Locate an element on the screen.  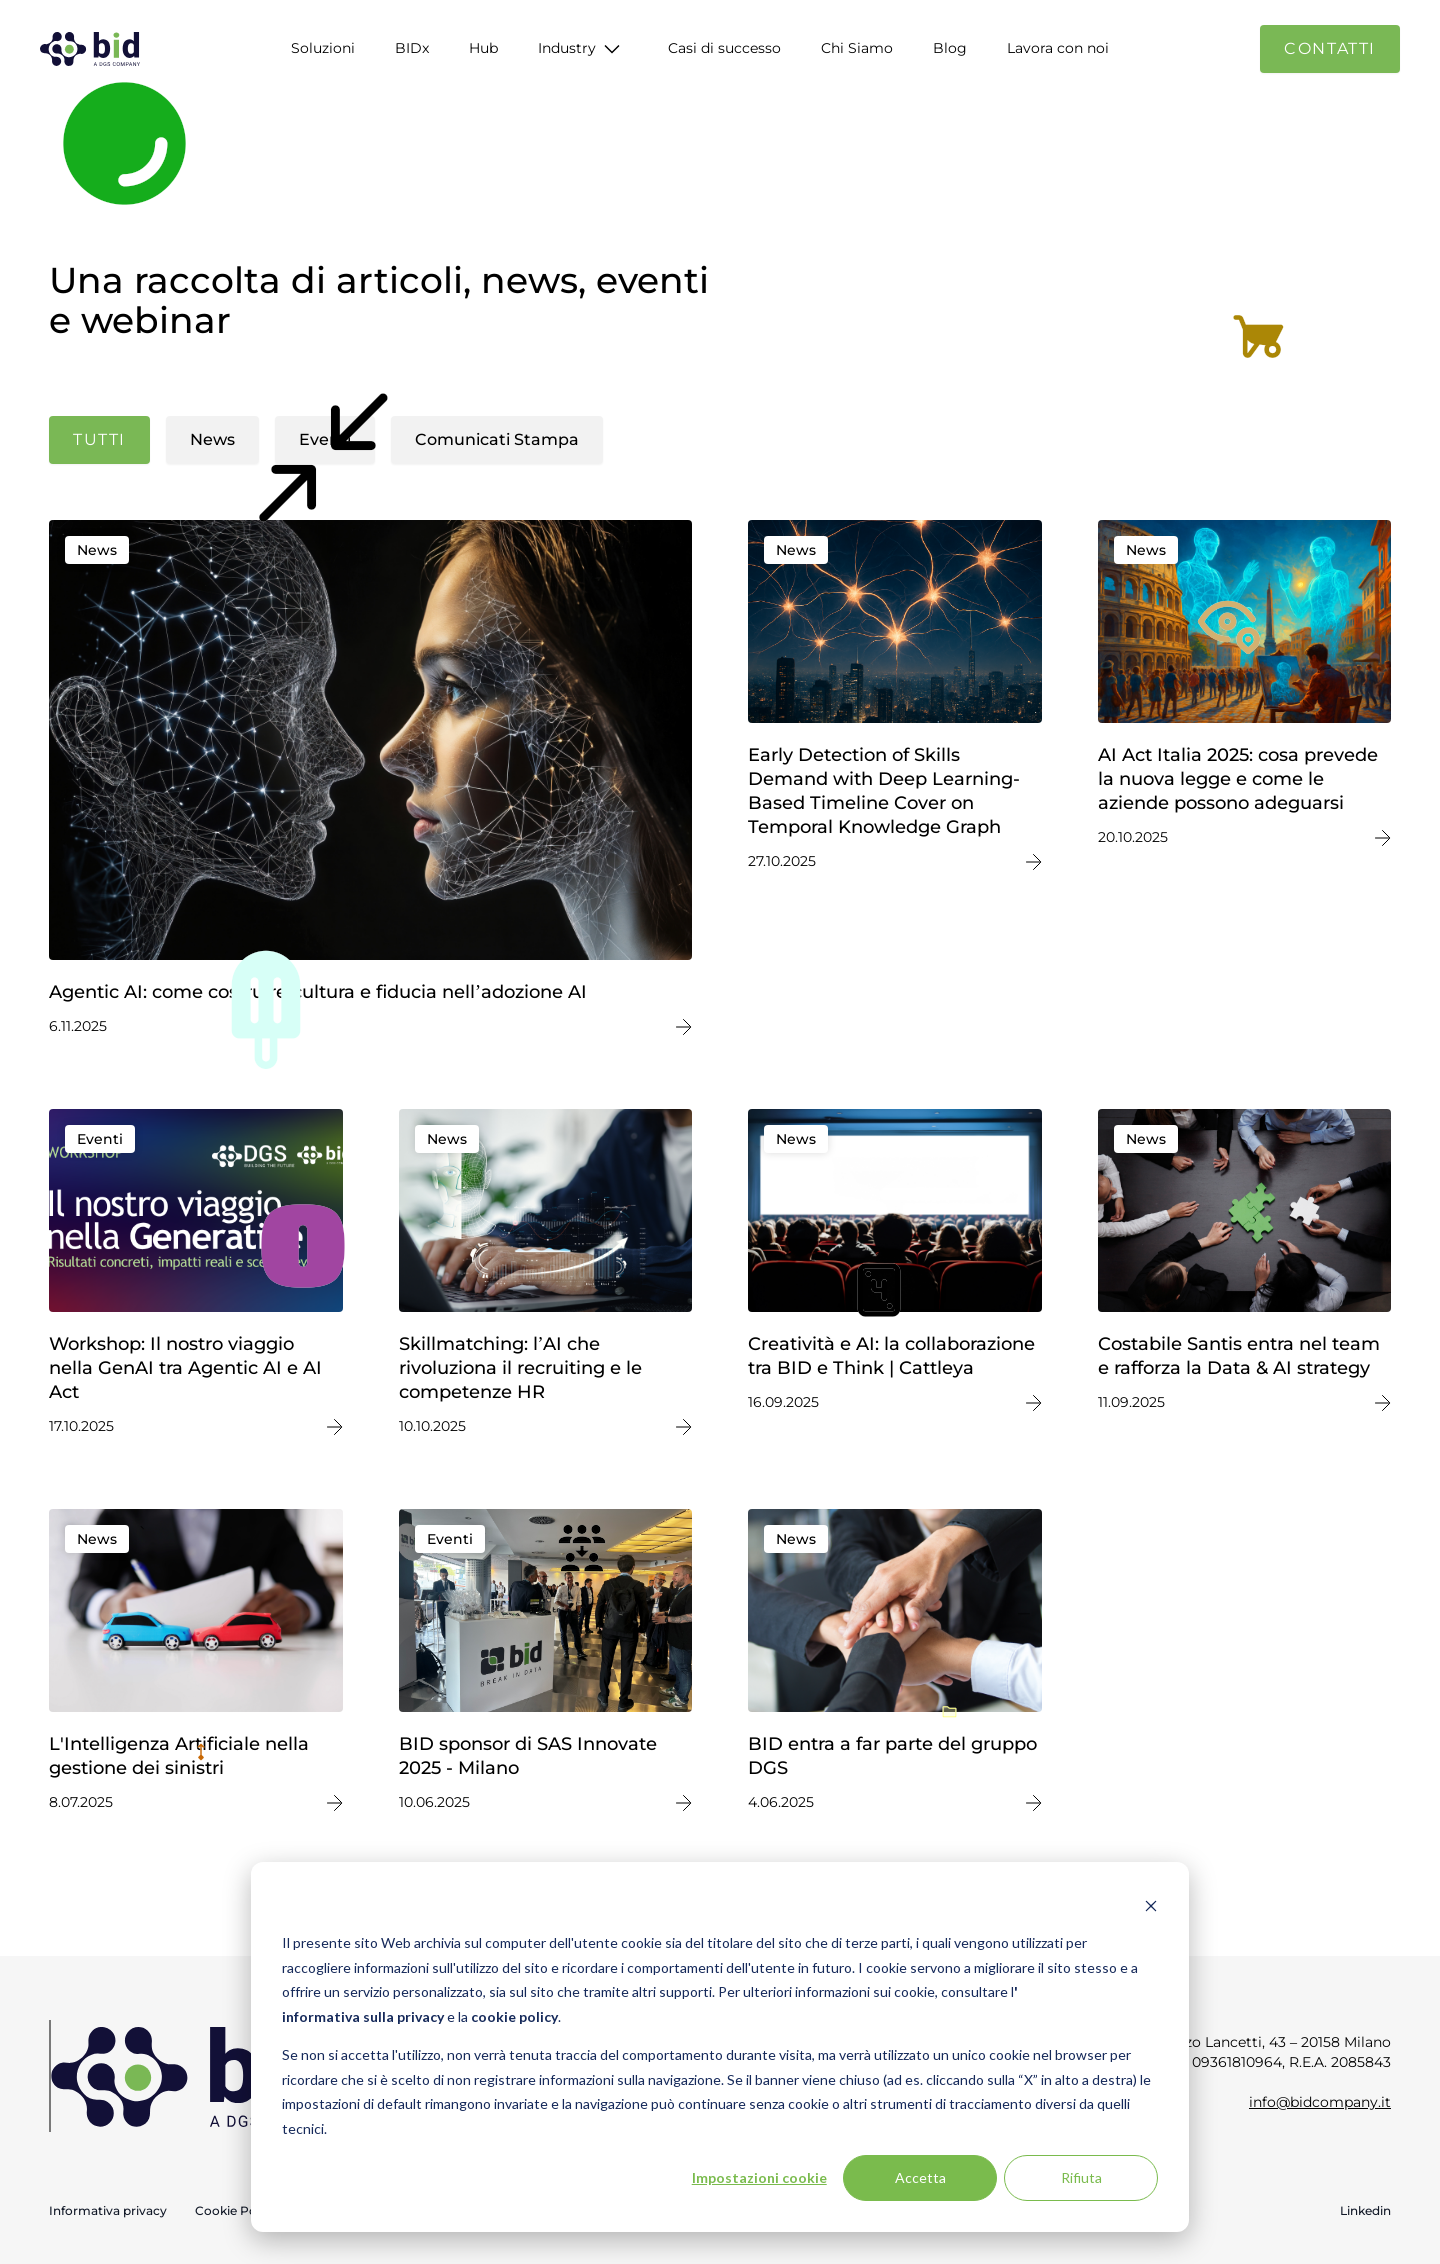
access files and documents is located at coordinates (949, 1711).